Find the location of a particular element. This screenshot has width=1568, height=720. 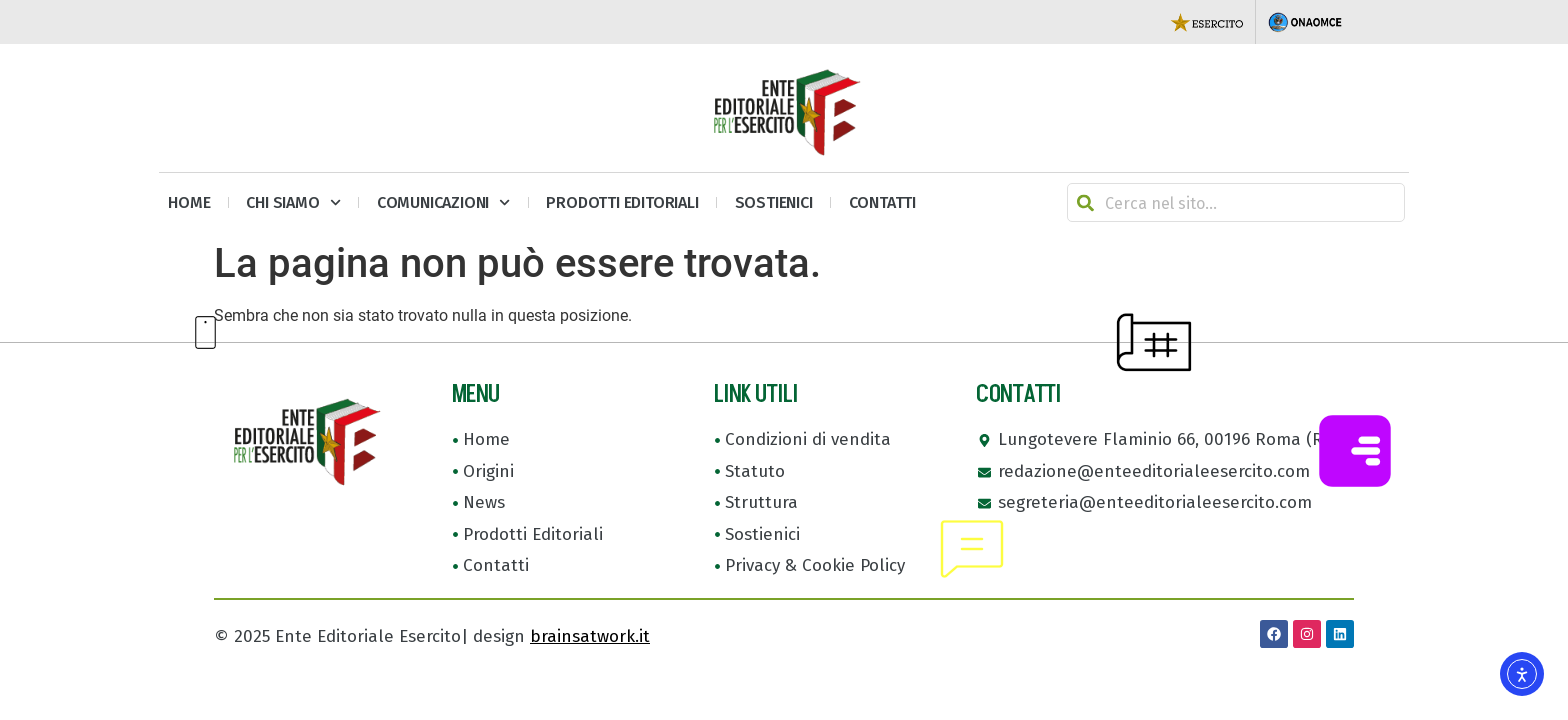

view project blueprints or schematics is located at coordinates (1154, 345).